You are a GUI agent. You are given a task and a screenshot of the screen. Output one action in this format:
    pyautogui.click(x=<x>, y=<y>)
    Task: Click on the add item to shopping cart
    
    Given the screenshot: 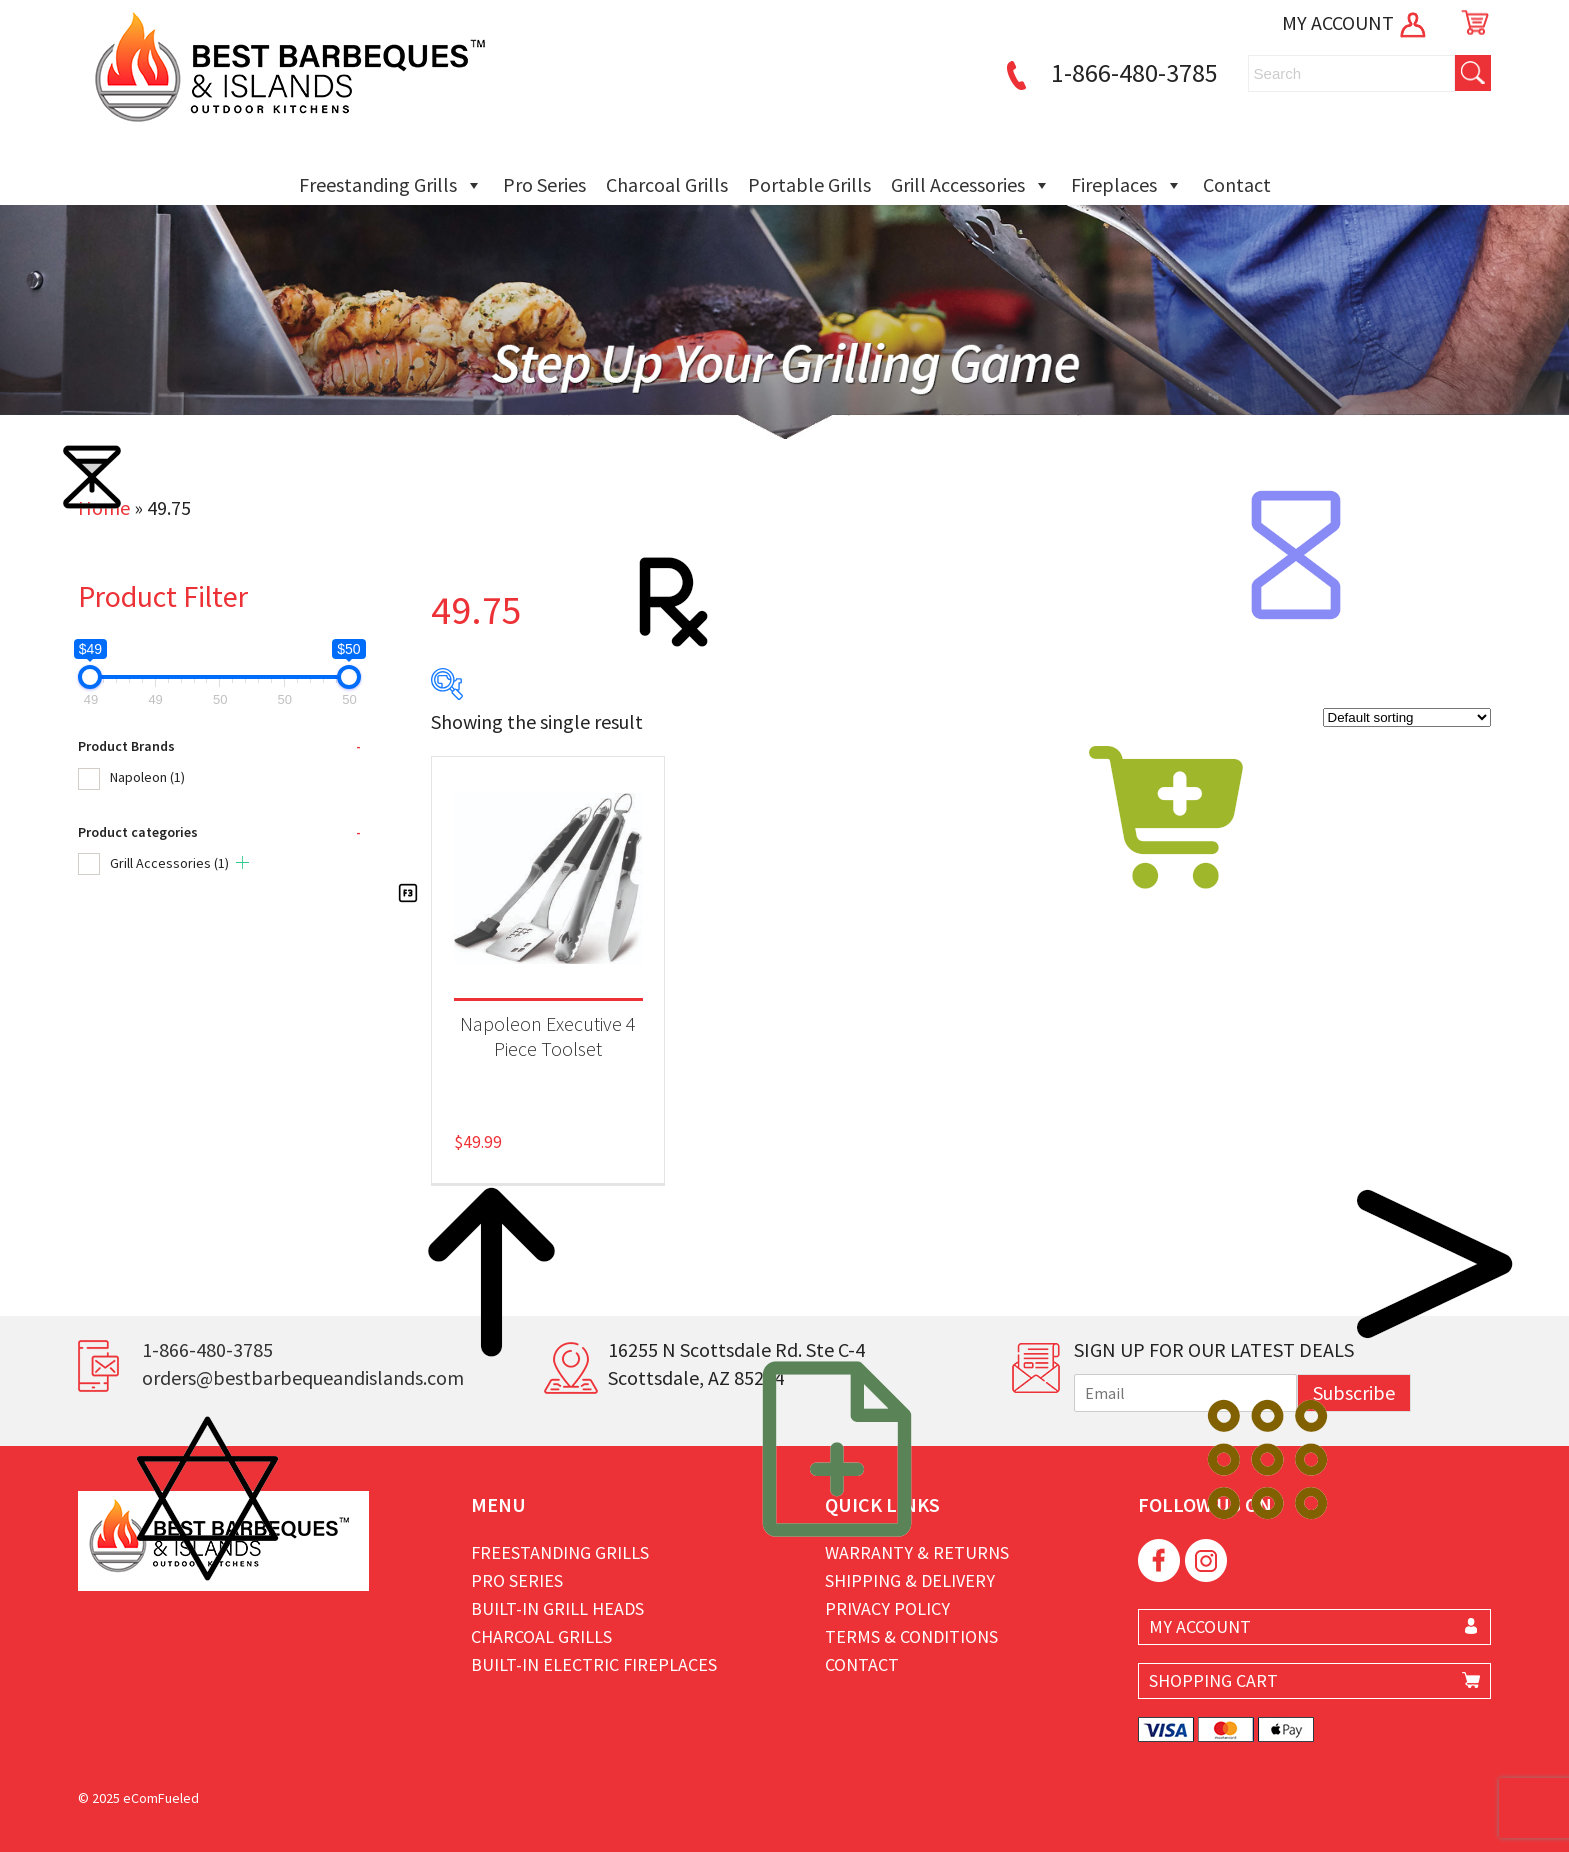 What is the action you would take?
    pyautogui.click(x=1175, y=819)
    